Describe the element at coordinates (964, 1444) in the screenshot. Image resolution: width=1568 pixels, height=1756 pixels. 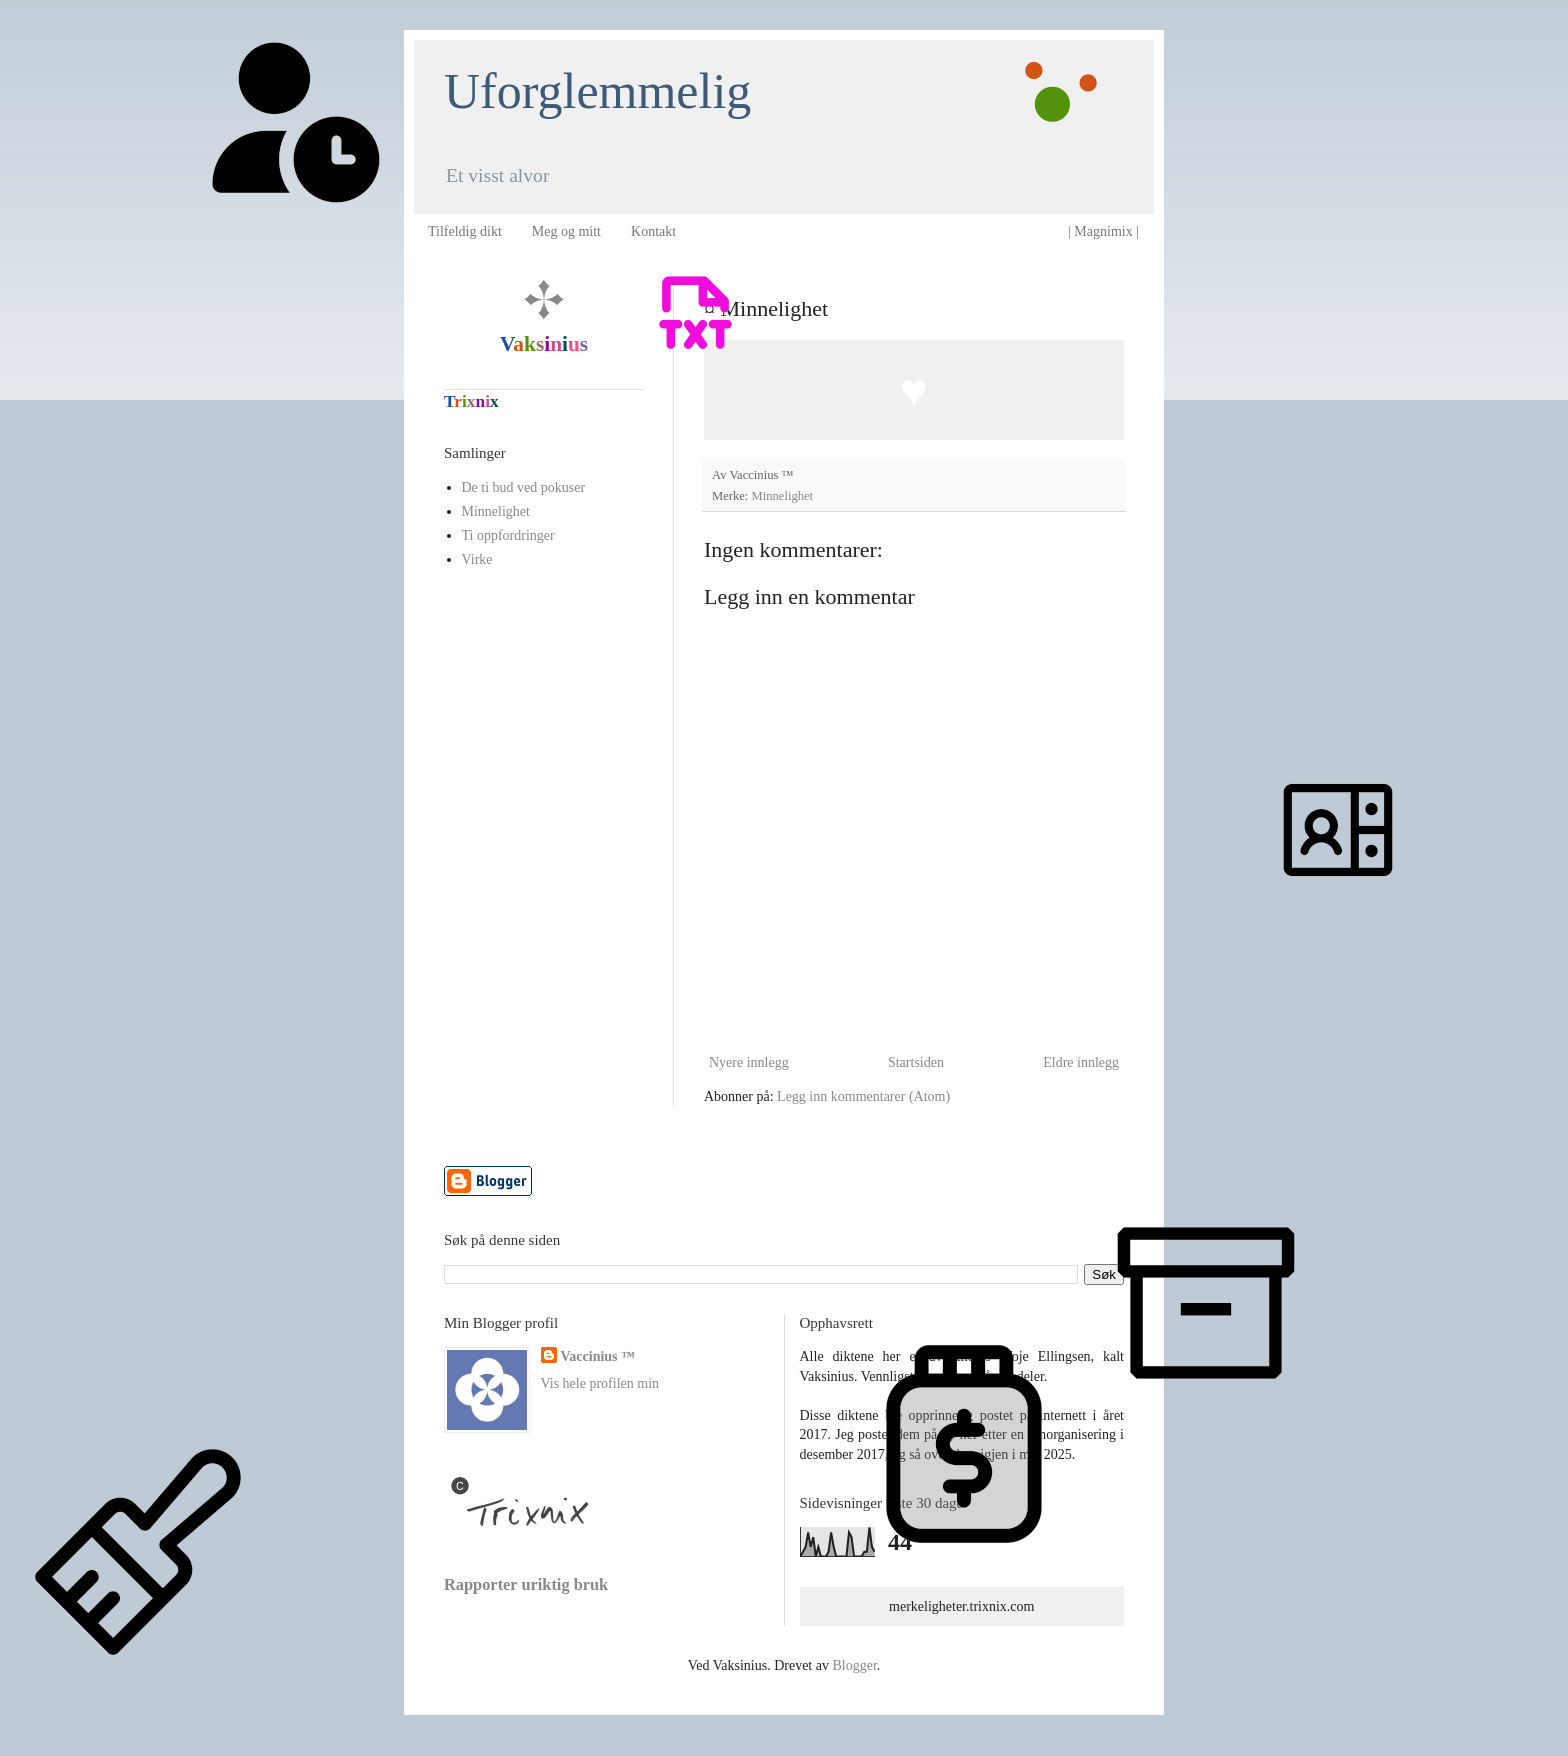
I see `send a tip or donation` at that location.